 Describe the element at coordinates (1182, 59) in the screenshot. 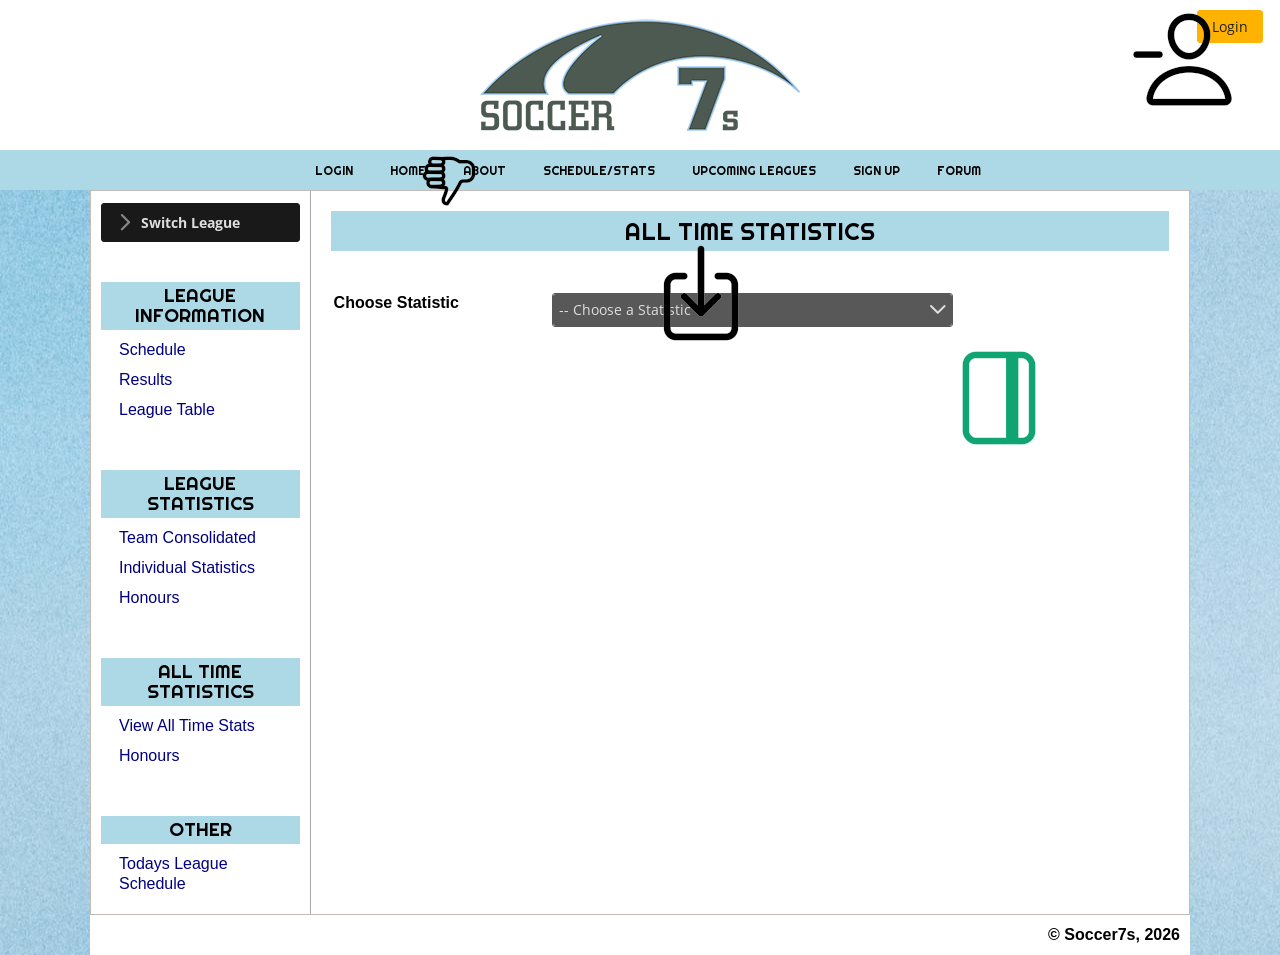

I see `remove a contact or friend` at that location.